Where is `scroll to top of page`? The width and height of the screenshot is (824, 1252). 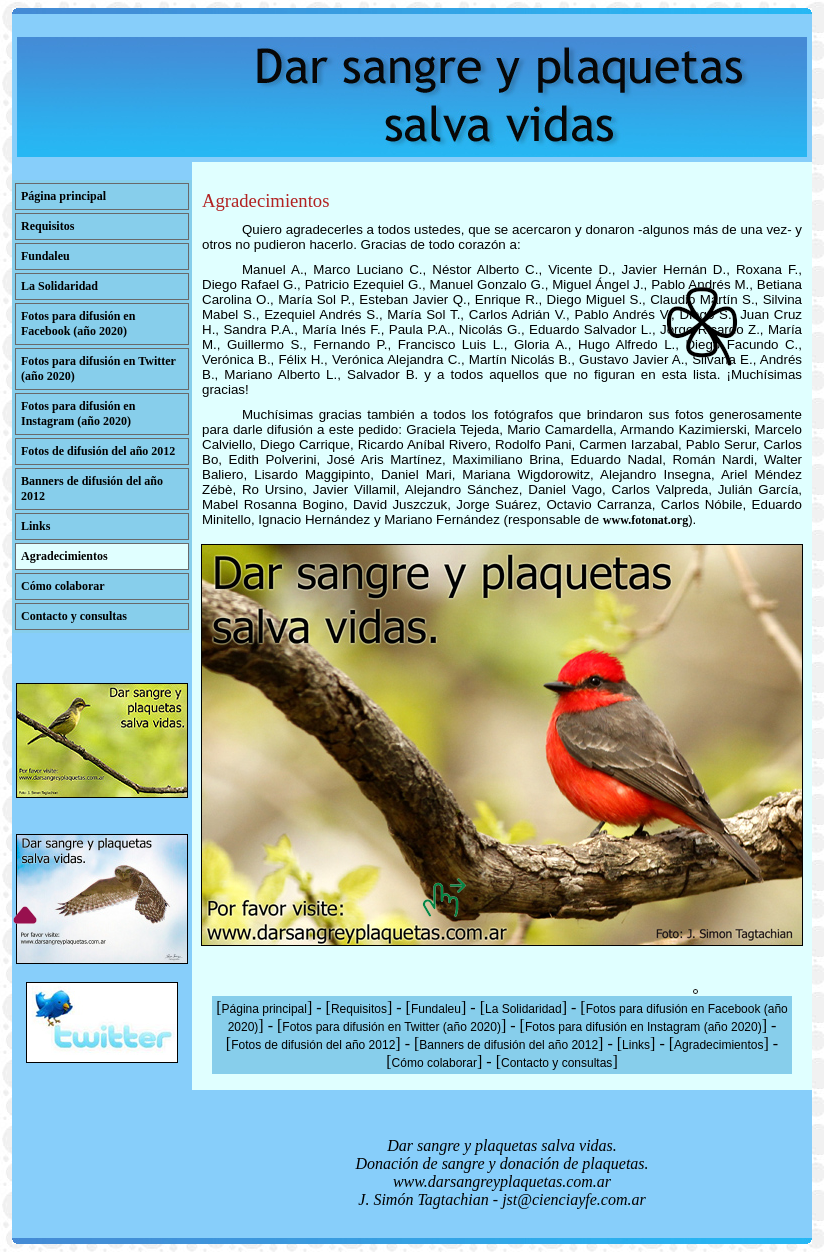
scroll to top of page is located at coordinates (25, 916).